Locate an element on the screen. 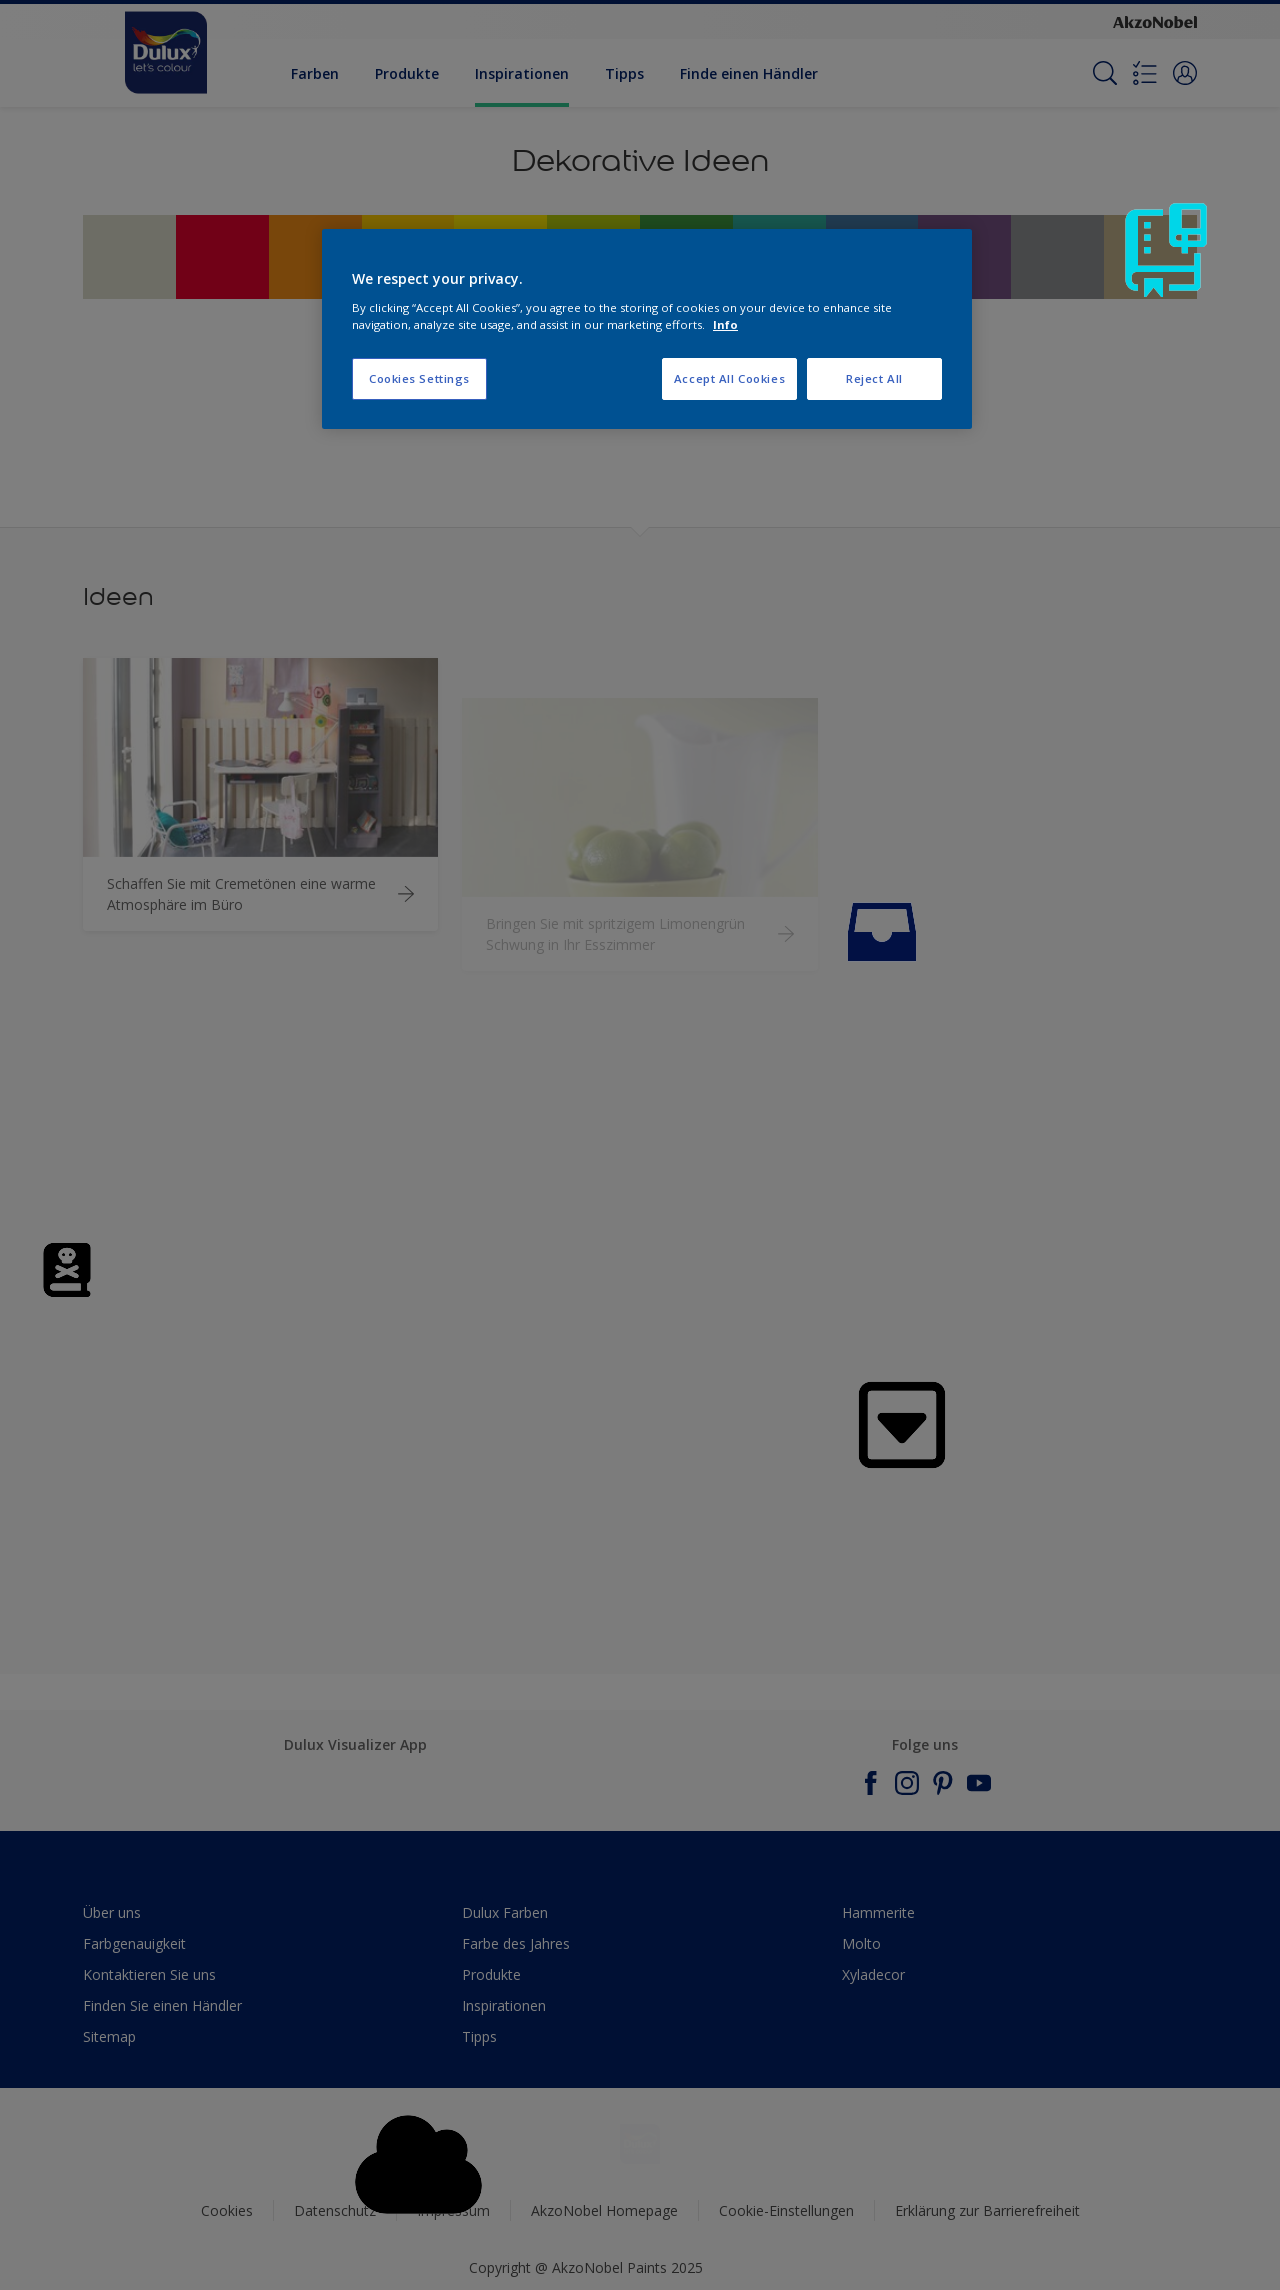 The height and width of the screenshot is (2290, 1280). access your inbox or file tray is located at coordinates (882, 932).